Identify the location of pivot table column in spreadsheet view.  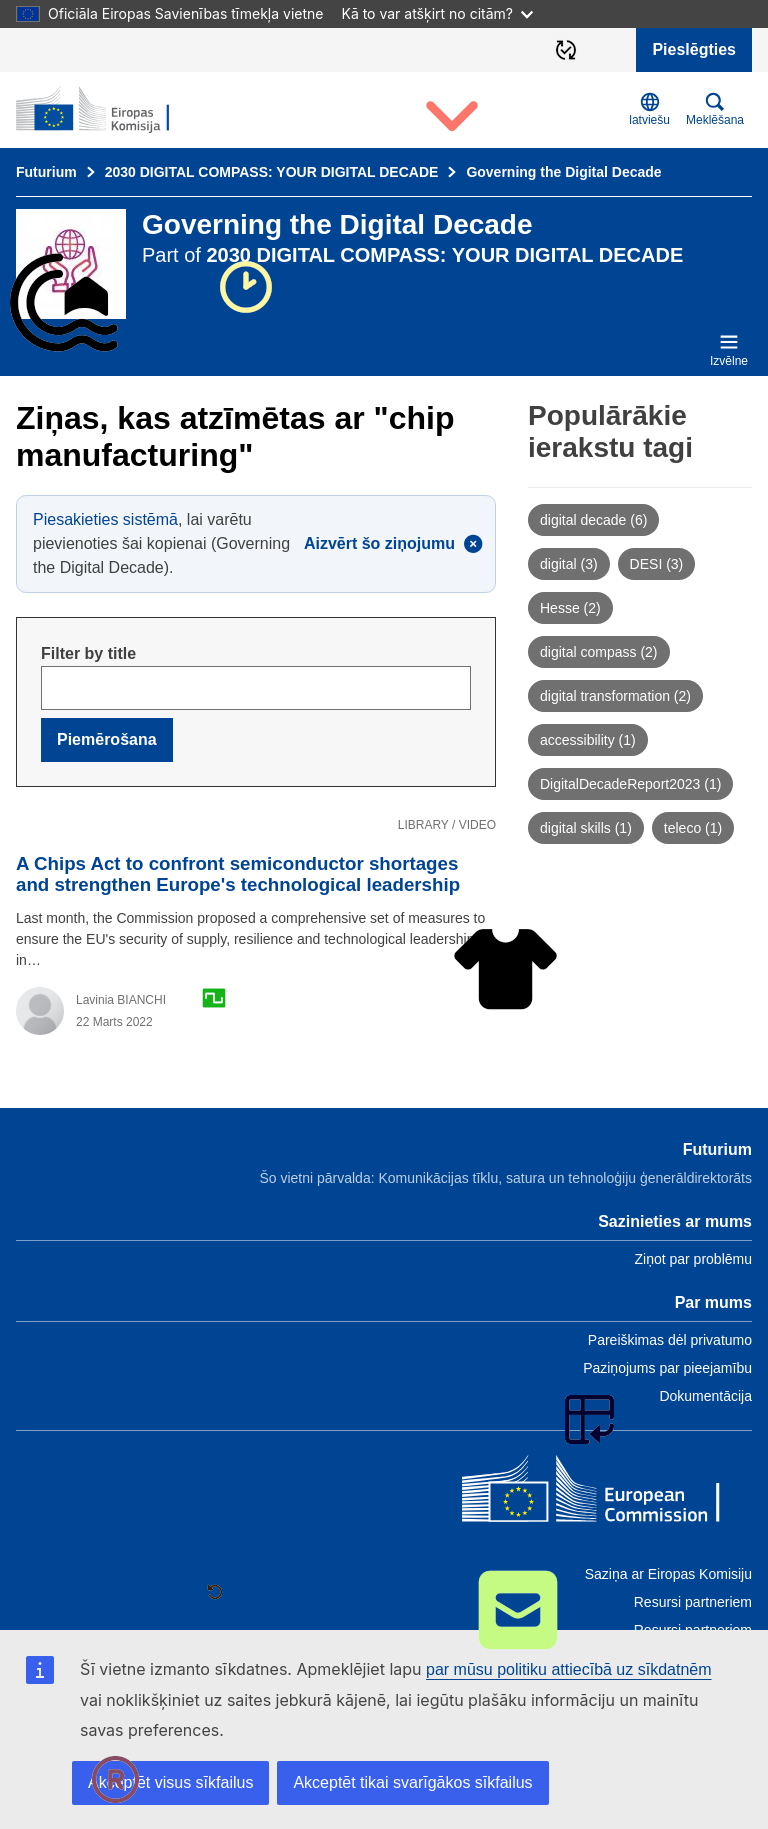
(589, 1419).